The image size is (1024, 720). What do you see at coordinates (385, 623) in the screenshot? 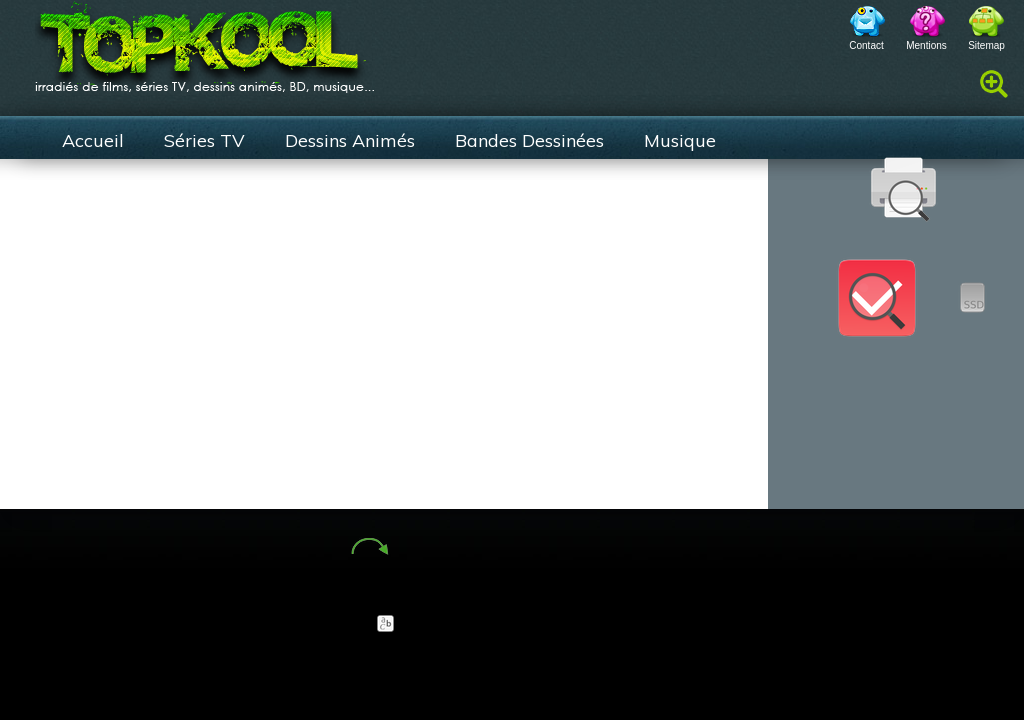
I see `access font and typography settings` at bounding box center [385, 623].